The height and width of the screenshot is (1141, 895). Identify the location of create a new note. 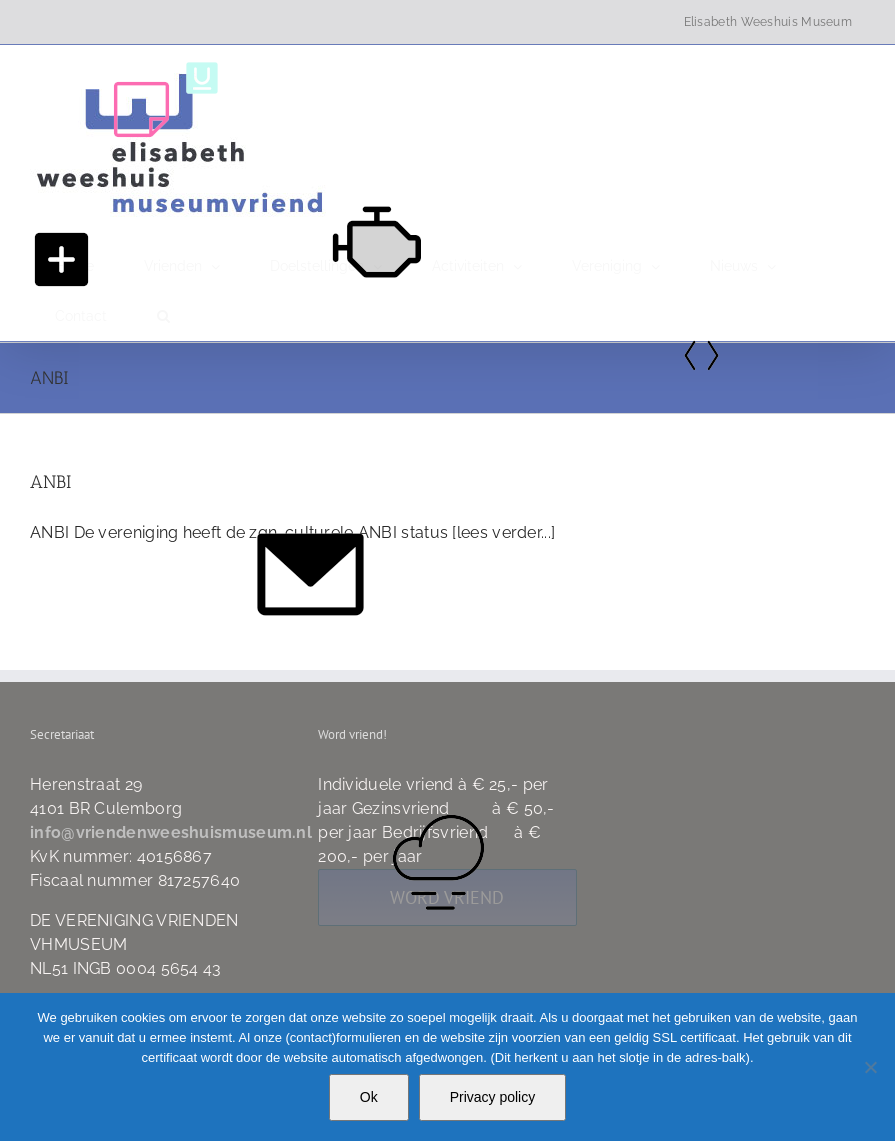
(141, 109).